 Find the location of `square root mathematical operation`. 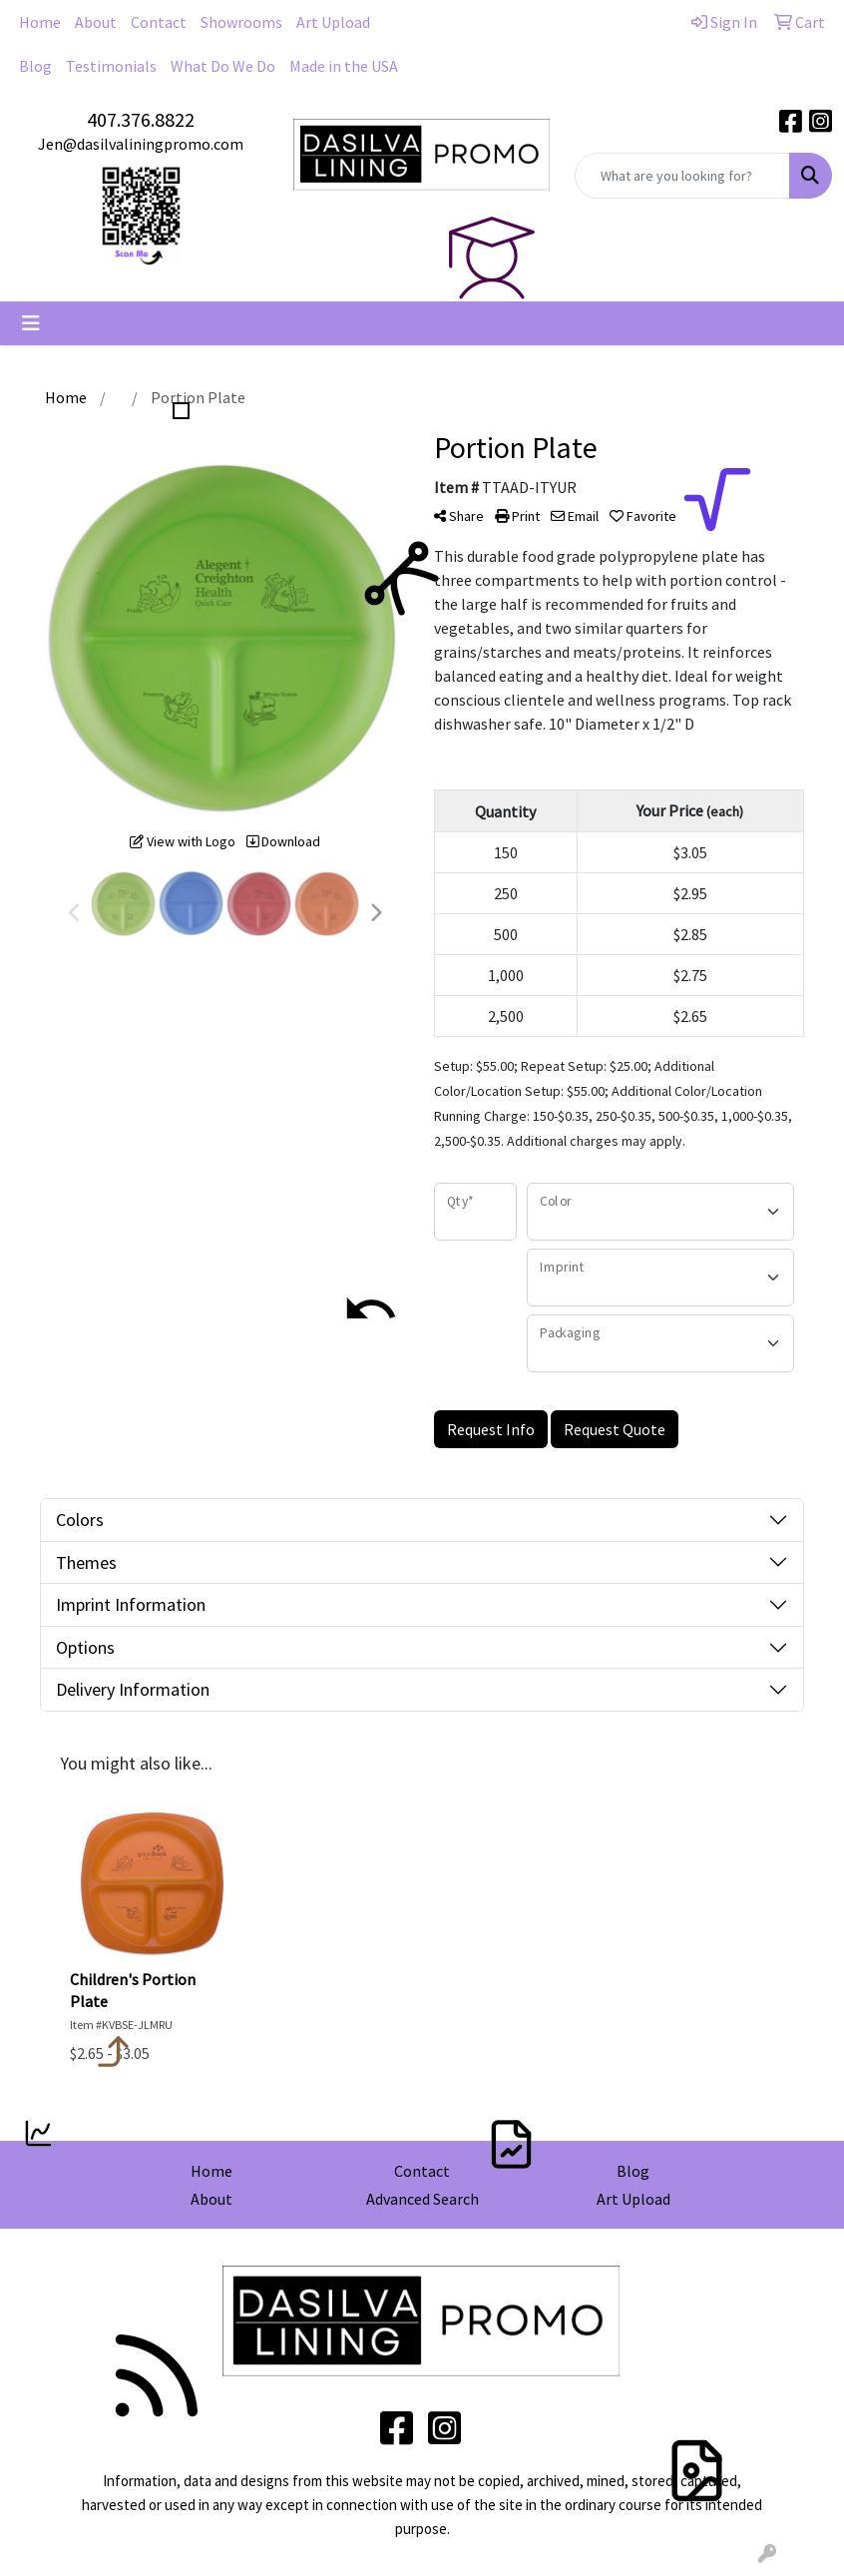

square root mathematical operation is located at coordinates (717, 498).